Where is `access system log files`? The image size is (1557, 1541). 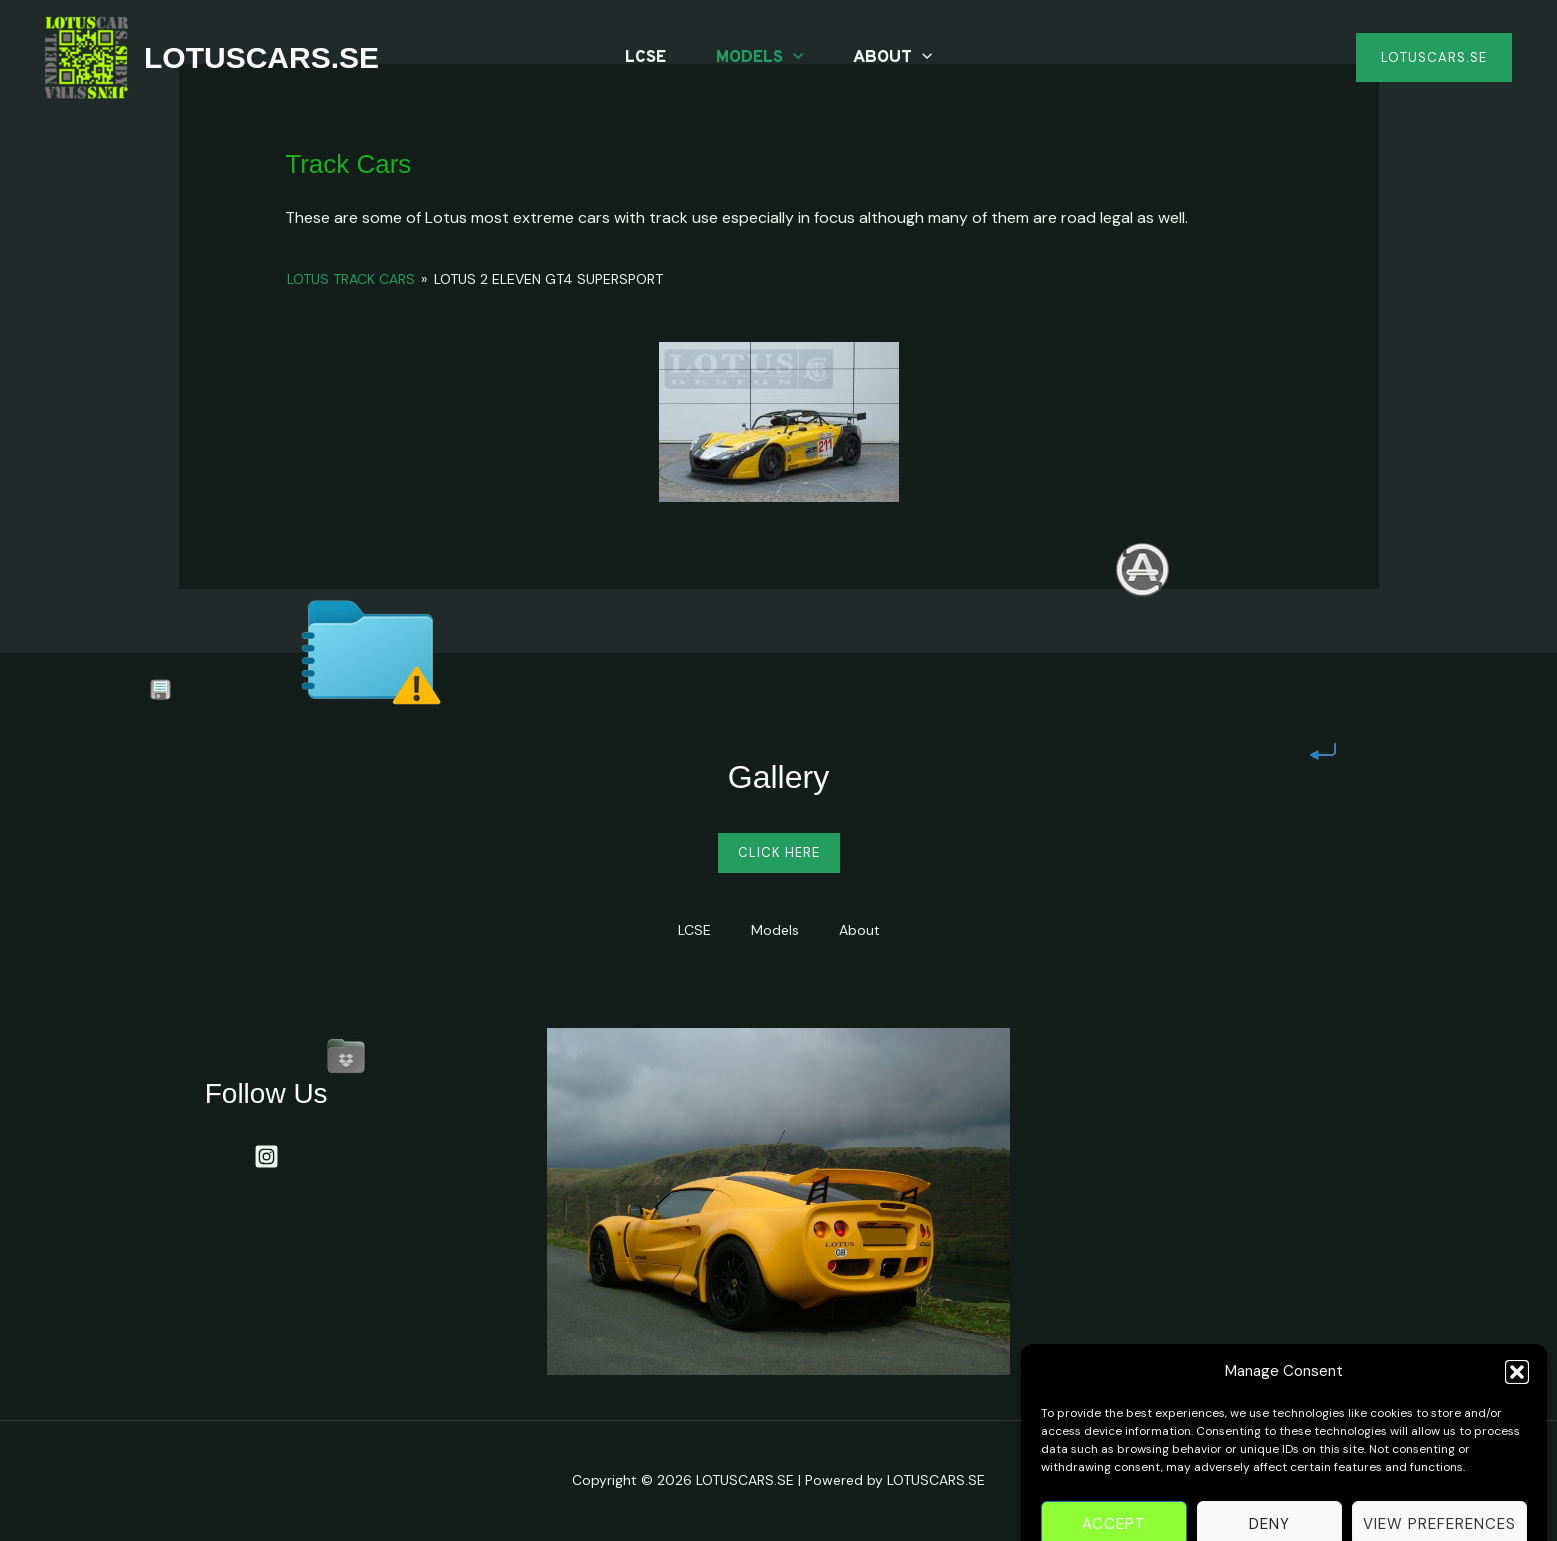 access system log files is located at coordinates (370, 653).